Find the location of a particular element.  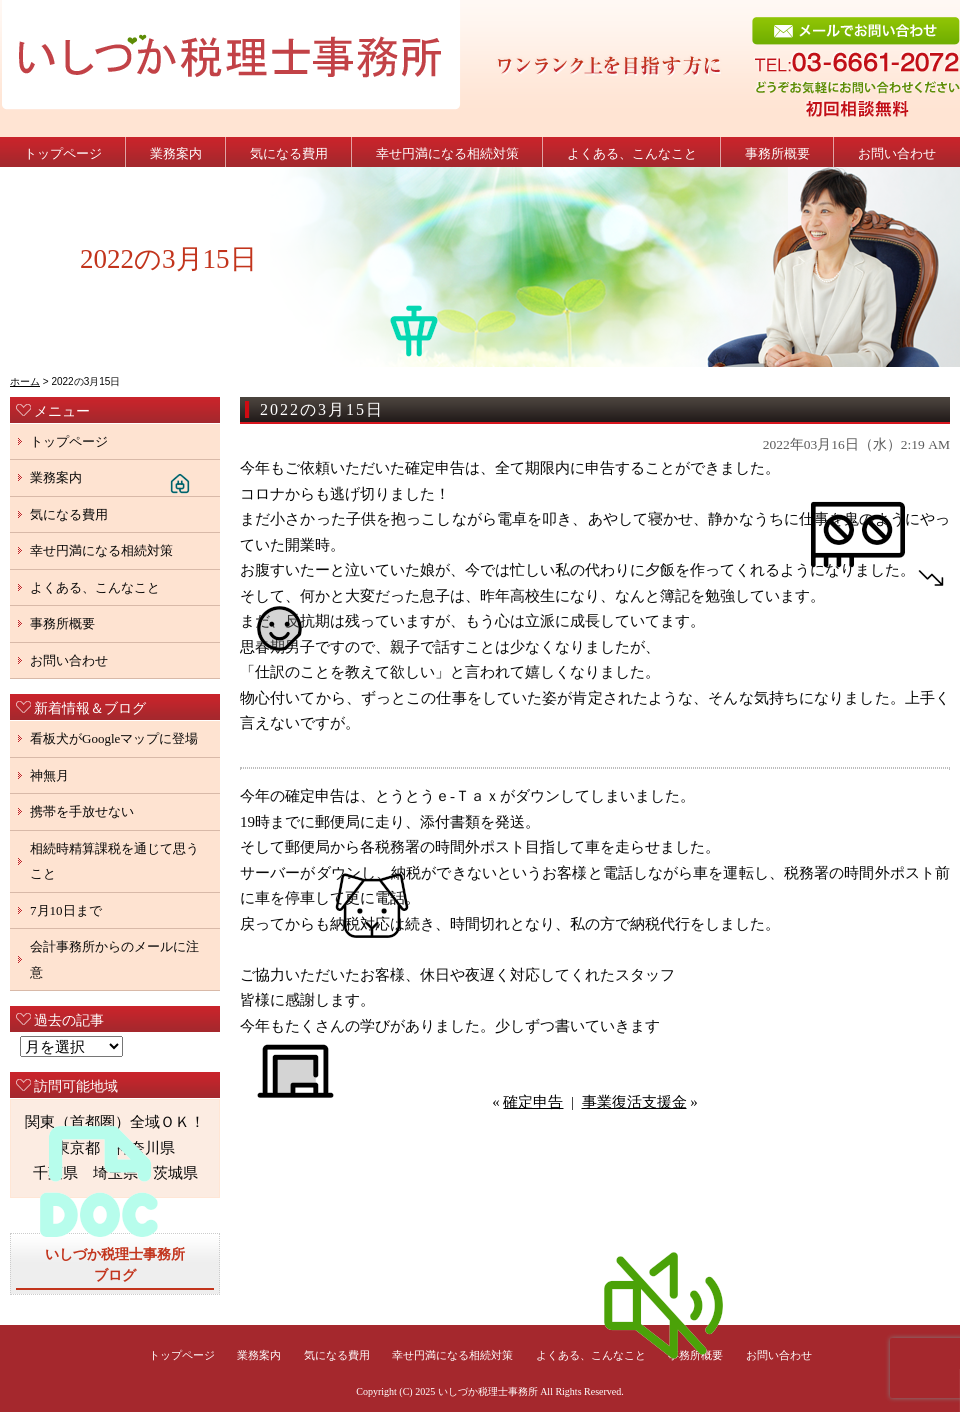

mute audio or sound is located at coordinates (661, 1305).